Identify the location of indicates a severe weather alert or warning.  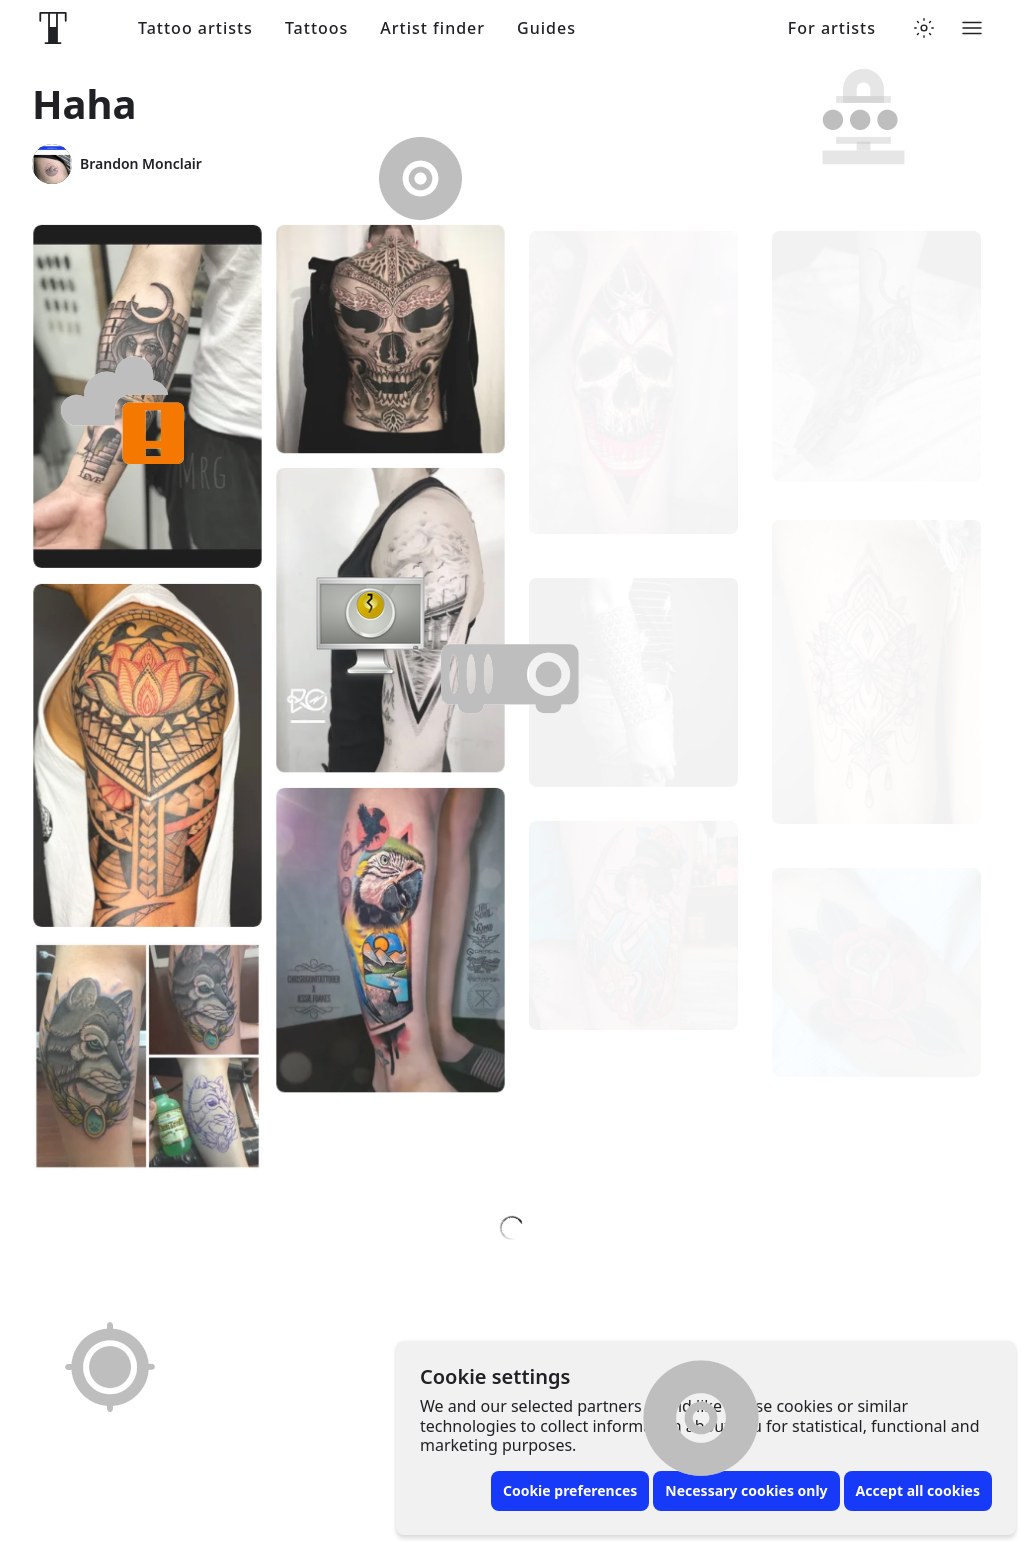
(122, 402).